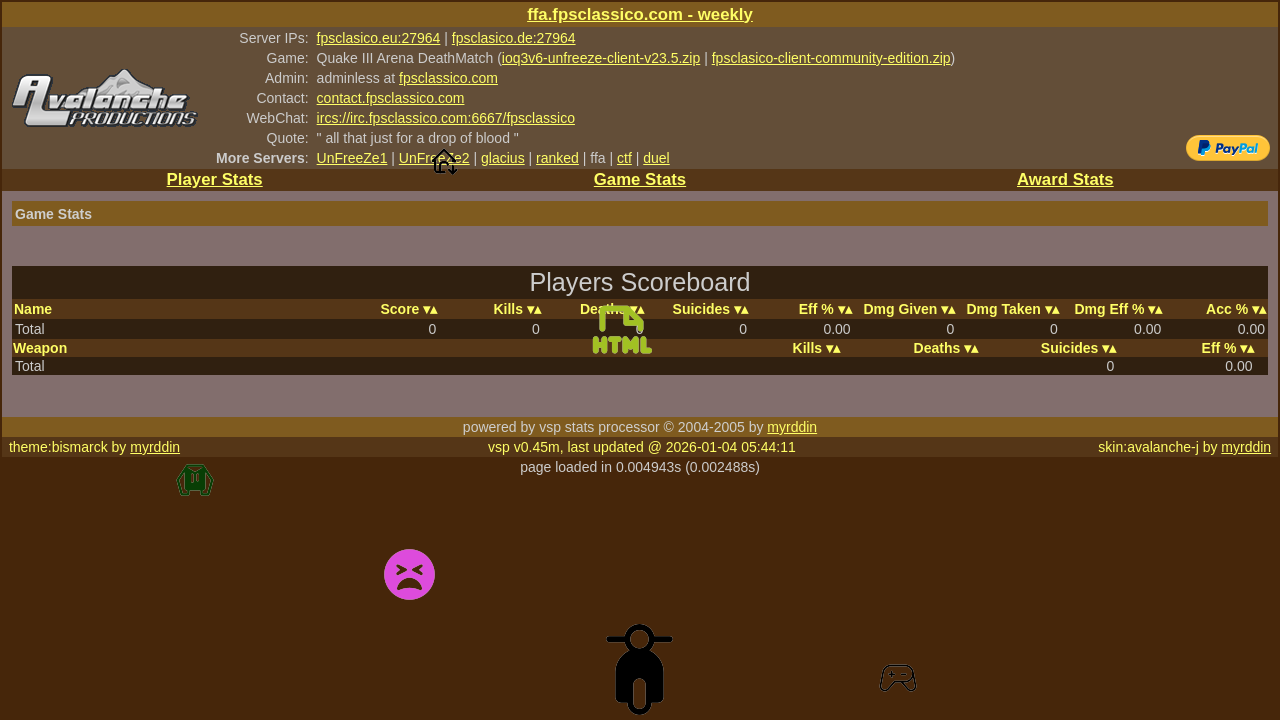  Describe the element at coordinates (444, 161) in the screenshot. I see `download home data or settings` at that location.